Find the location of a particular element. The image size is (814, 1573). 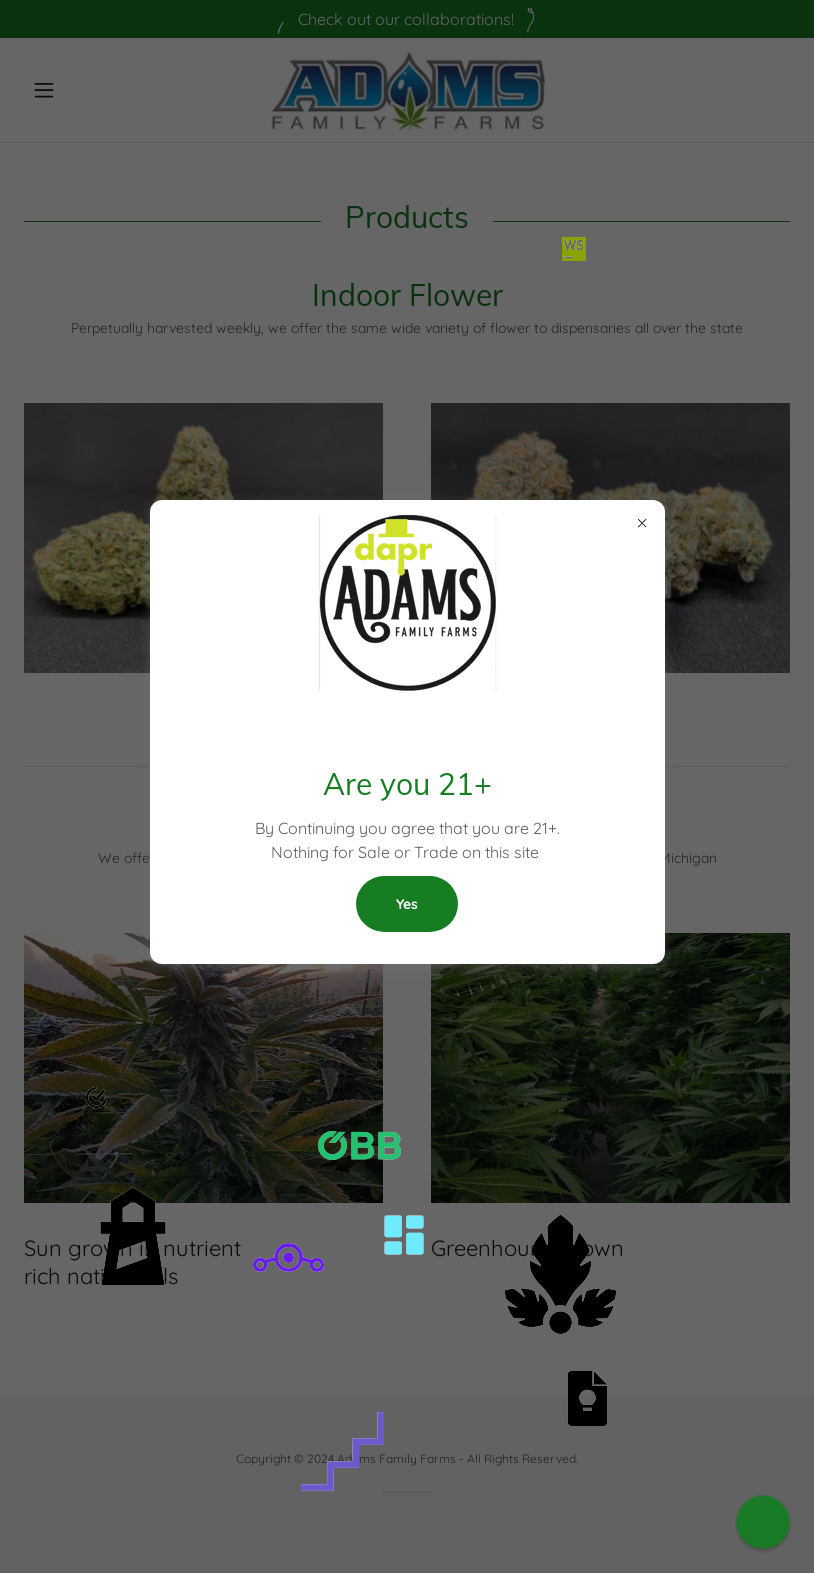

navigate to ÖBB austrian railway services is located at coordinates (359, 1145).